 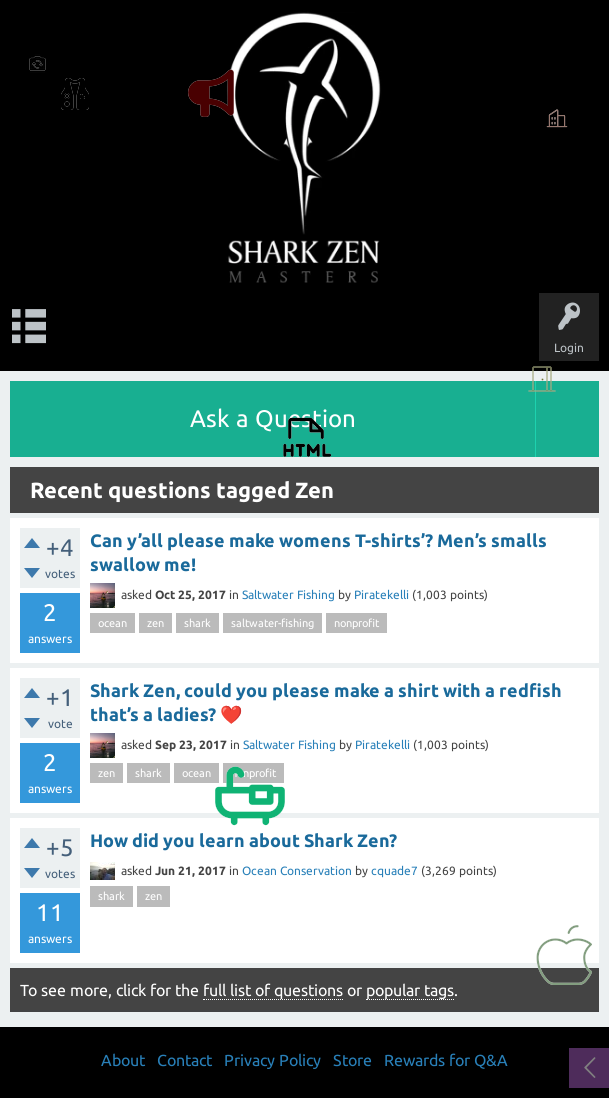 What do you see at coordinates (250, 797) in the screenshot?
I see `indicates bathroom amenities available` at bounding box center [250, 797].